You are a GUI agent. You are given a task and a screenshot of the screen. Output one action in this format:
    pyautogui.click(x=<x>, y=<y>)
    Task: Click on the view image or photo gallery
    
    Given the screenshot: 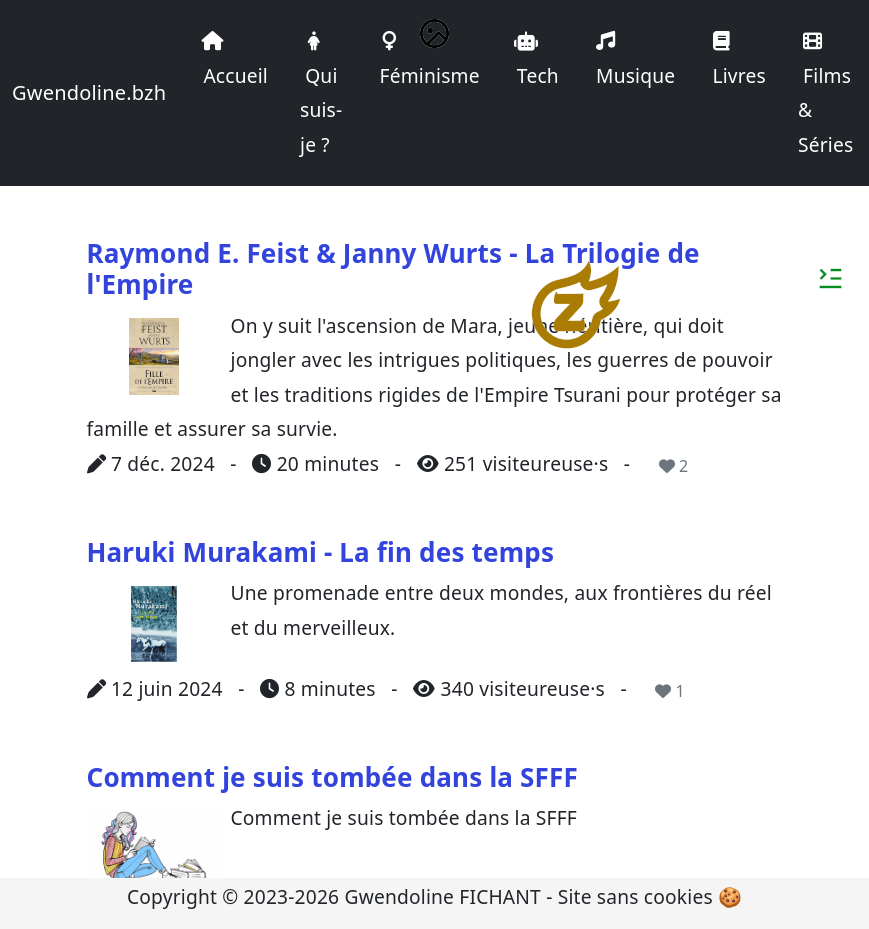 What is the action you would take?
    pyautogui.click(x=434, y=33)
    